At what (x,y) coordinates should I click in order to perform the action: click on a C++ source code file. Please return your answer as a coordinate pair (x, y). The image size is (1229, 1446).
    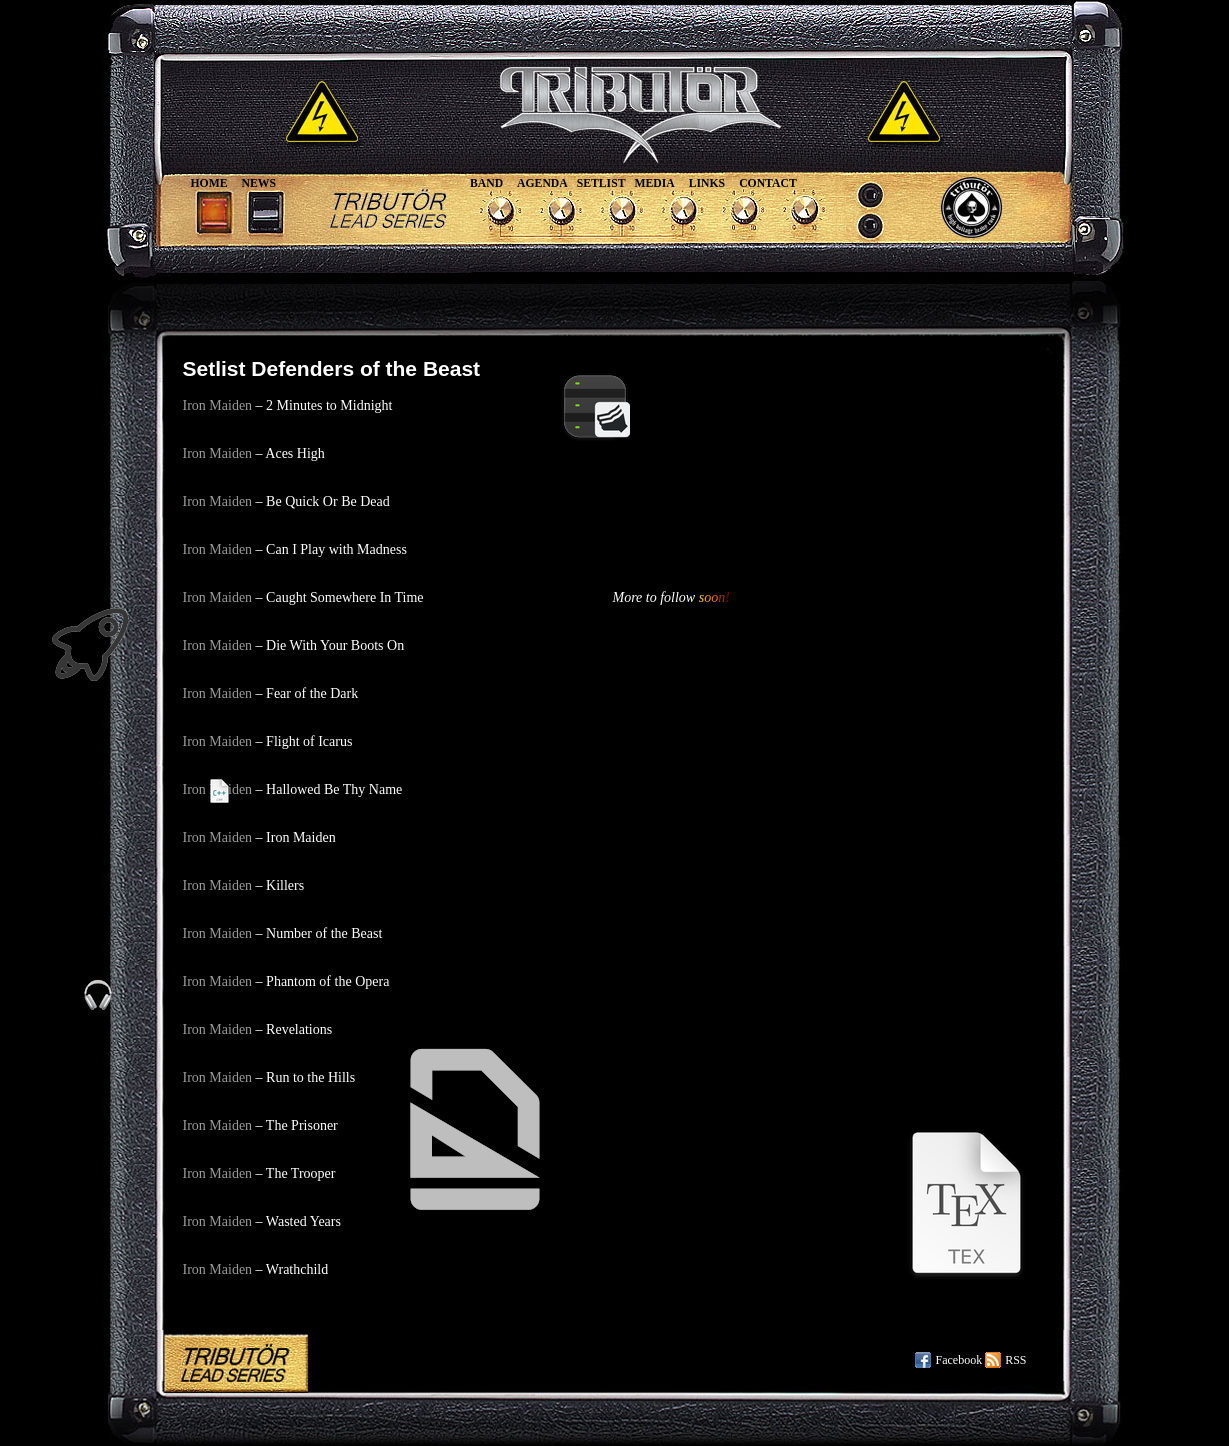
    Looking at the image, I should click on (219, 791).